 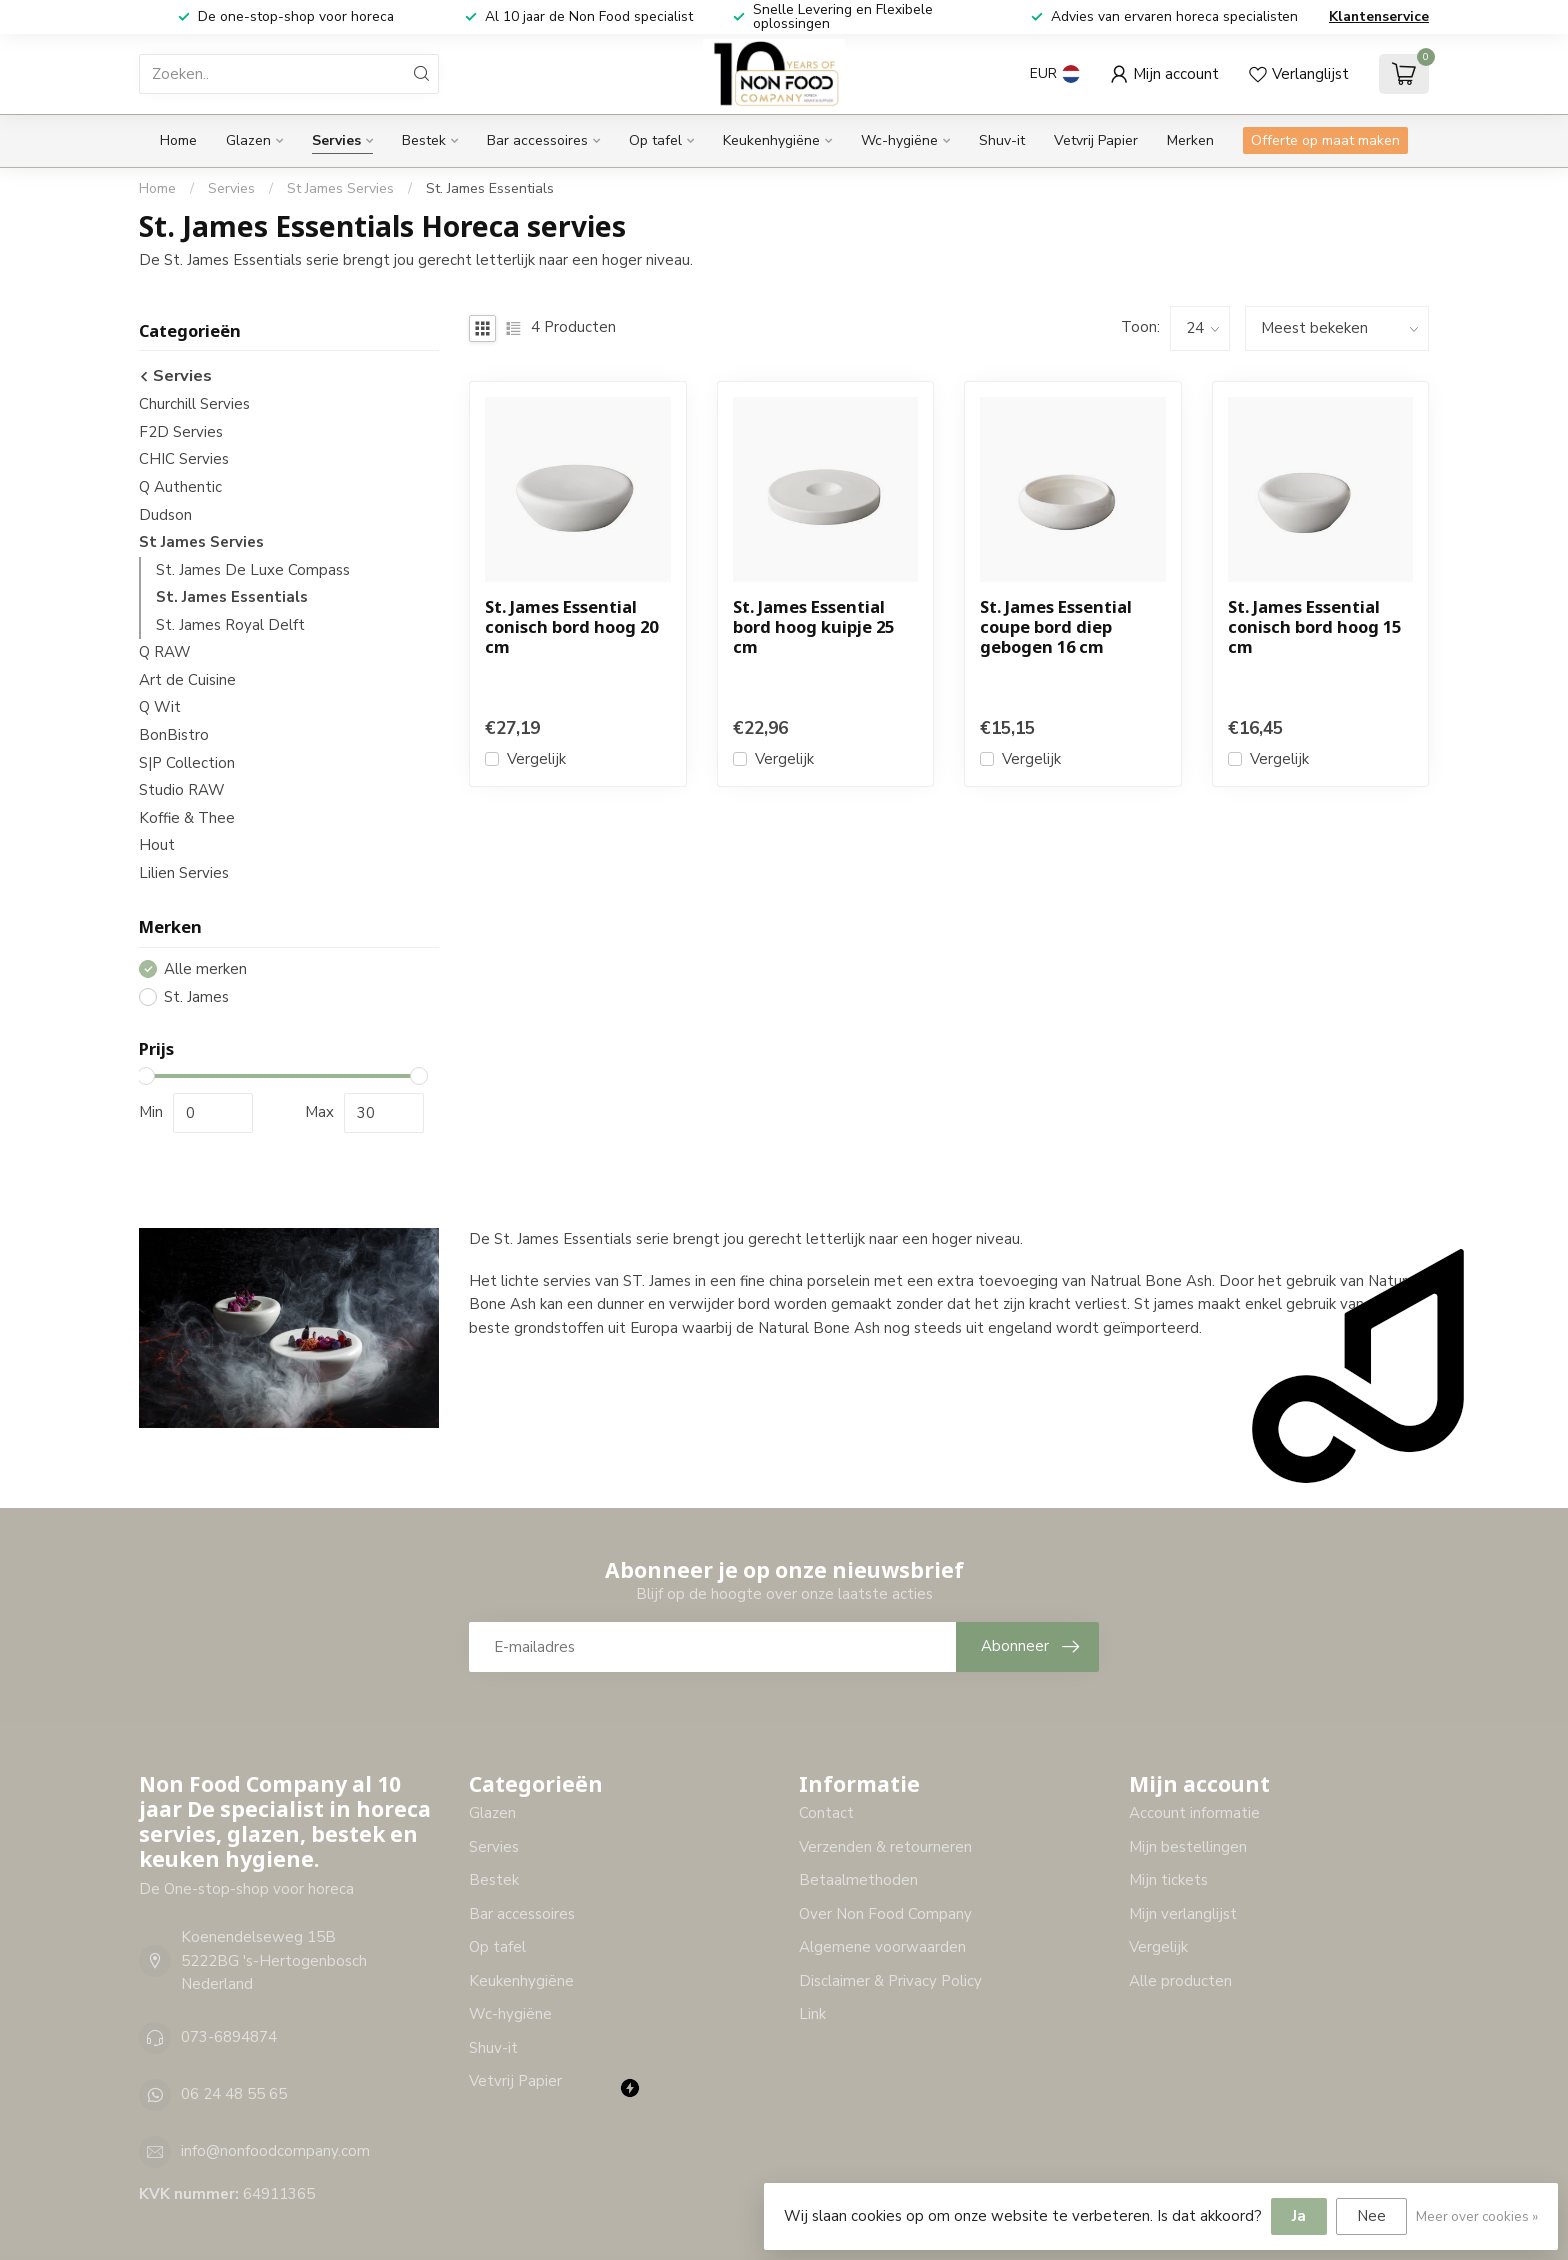 What do you see at coordinates (630, 2088) in the screenshot?
I see `play media from disc drive` at bounding box center [630, 2088].